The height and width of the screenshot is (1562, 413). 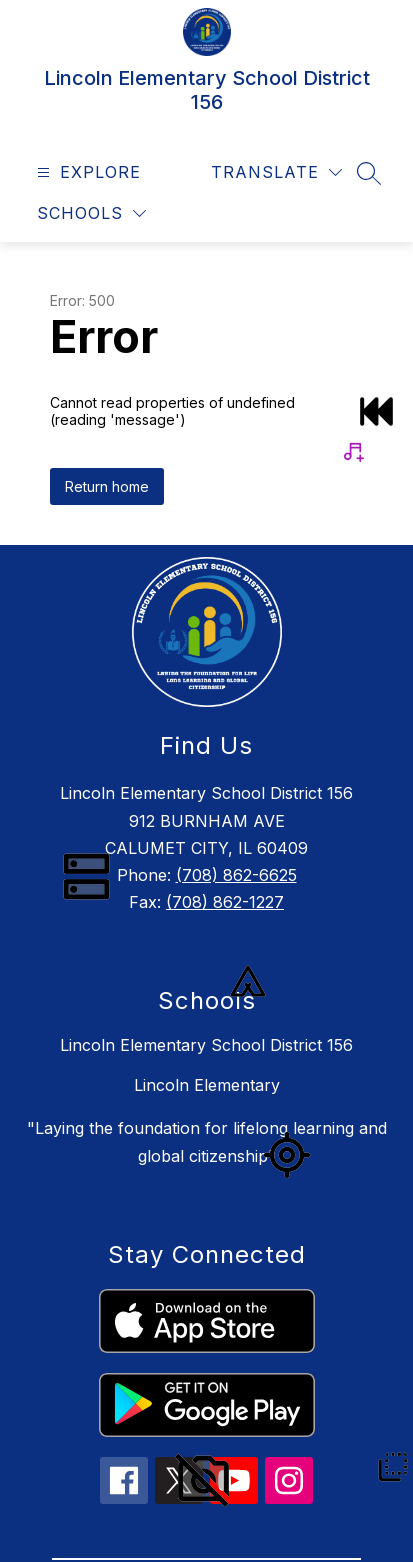 What do you see at coordinates (376, 411) in the screenshot?
I see `skip to previous track` at bounding box center [376, 411].